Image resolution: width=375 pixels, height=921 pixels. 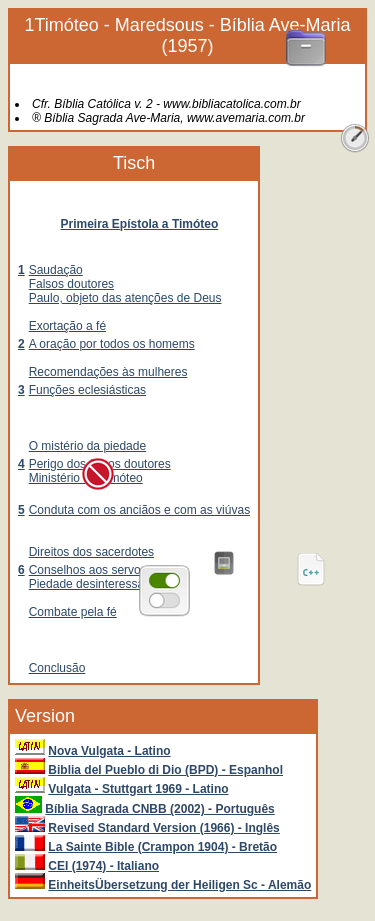 I want to click on delete selected email message, so click(x=98, y=474).